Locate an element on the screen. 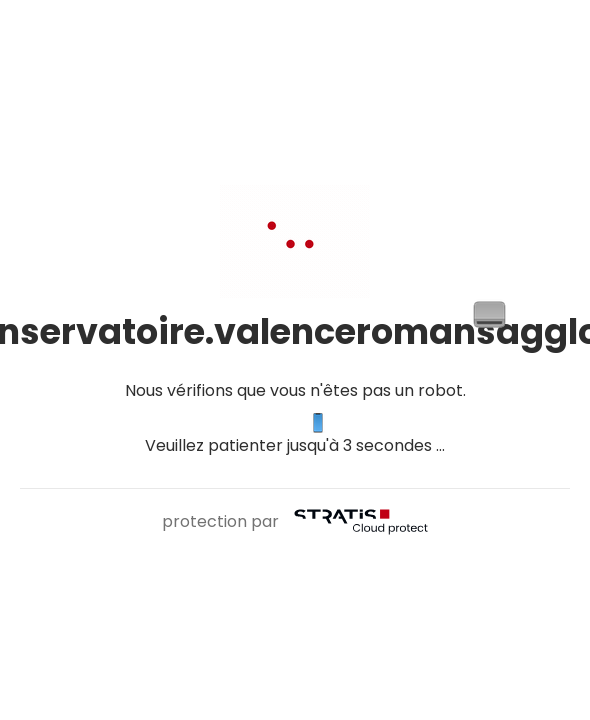 This screenshot has width=590, height=720. access removable storage device is located at coordinates (489, 314).